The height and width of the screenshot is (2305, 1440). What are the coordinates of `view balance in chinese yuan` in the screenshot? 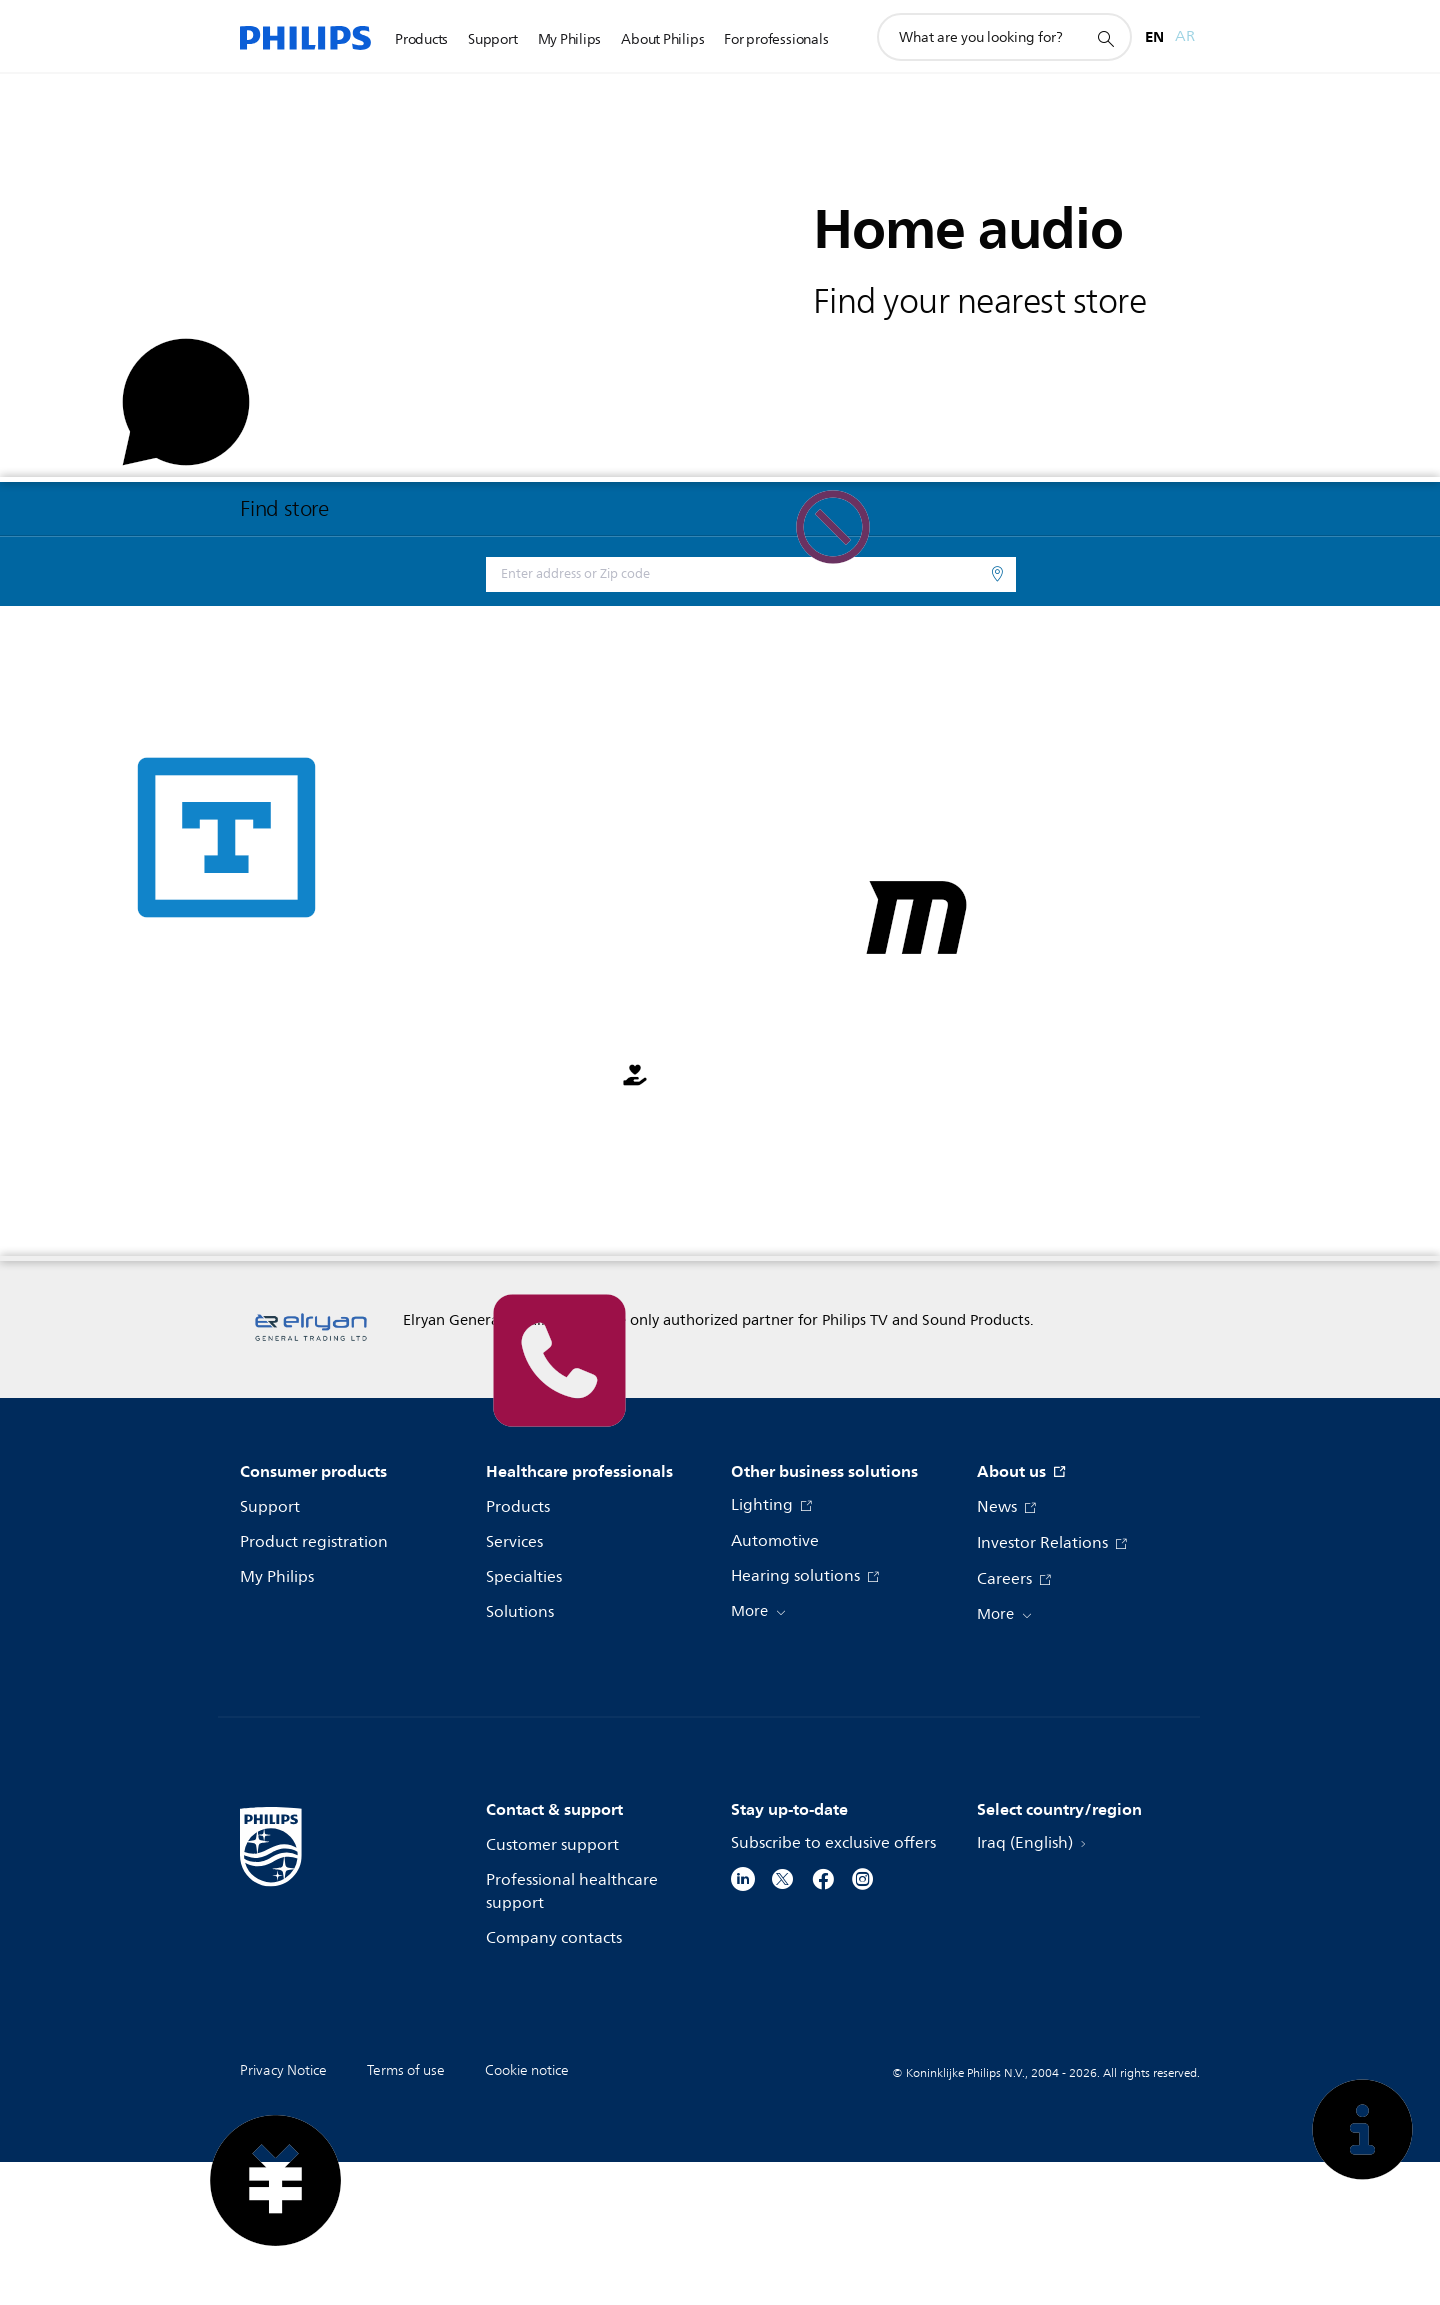 It's located at (275, 2180).